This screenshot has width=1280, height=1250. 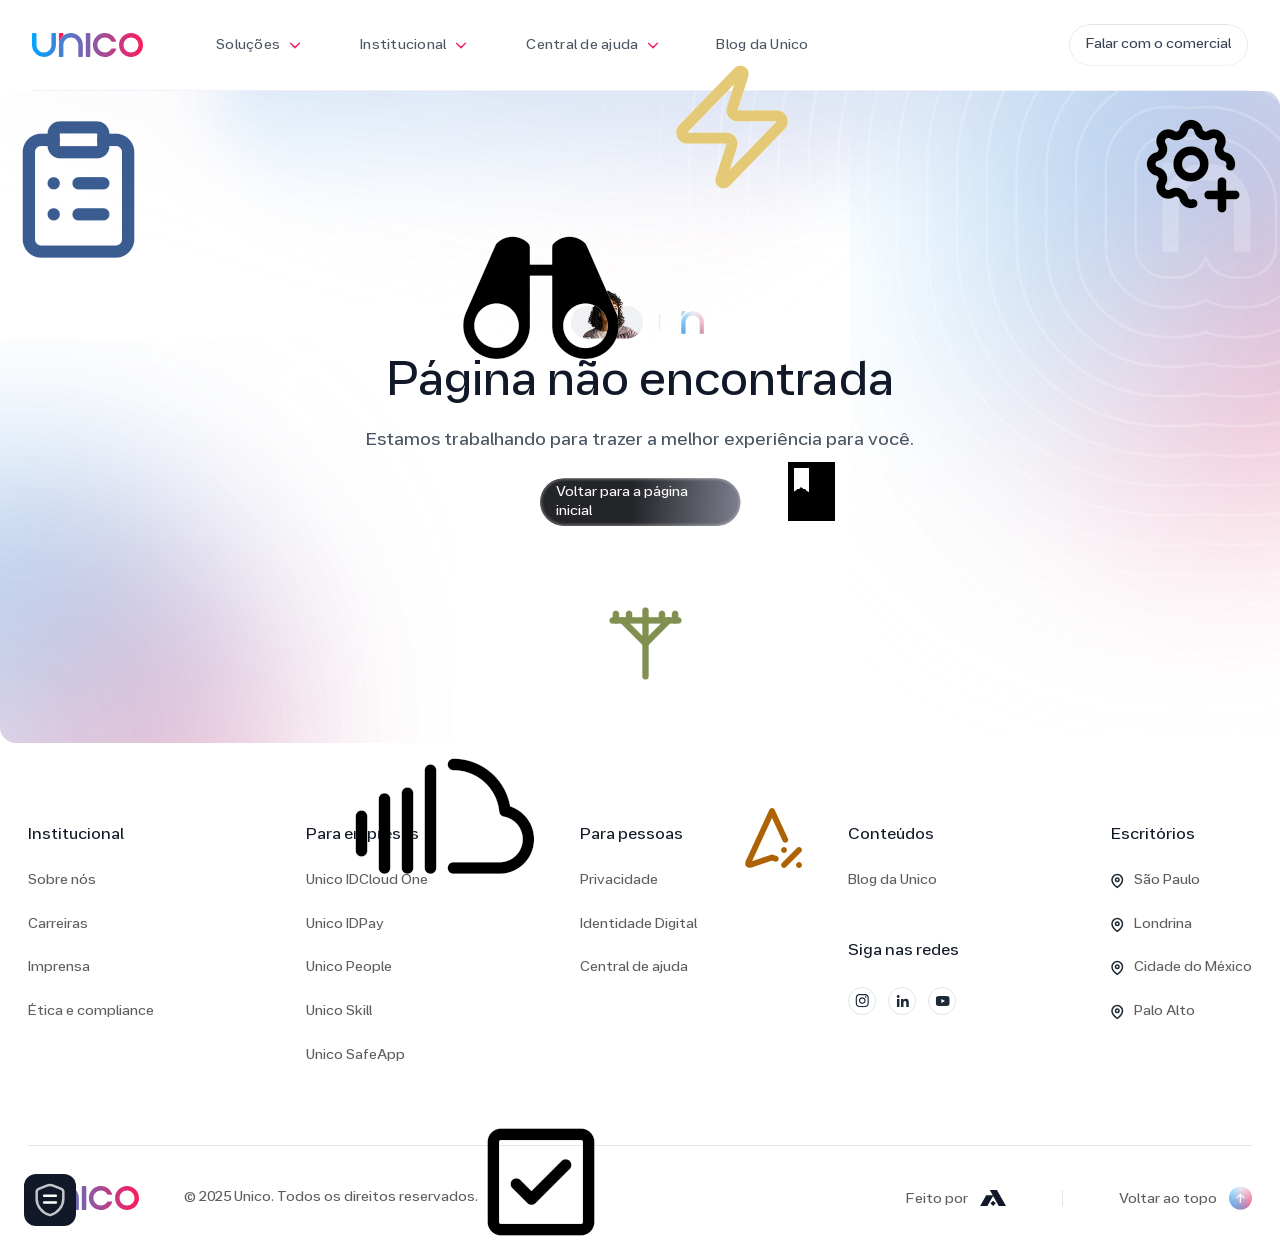 I want to click on indicates a quick action or instant feature, so click(x=732, y=127).